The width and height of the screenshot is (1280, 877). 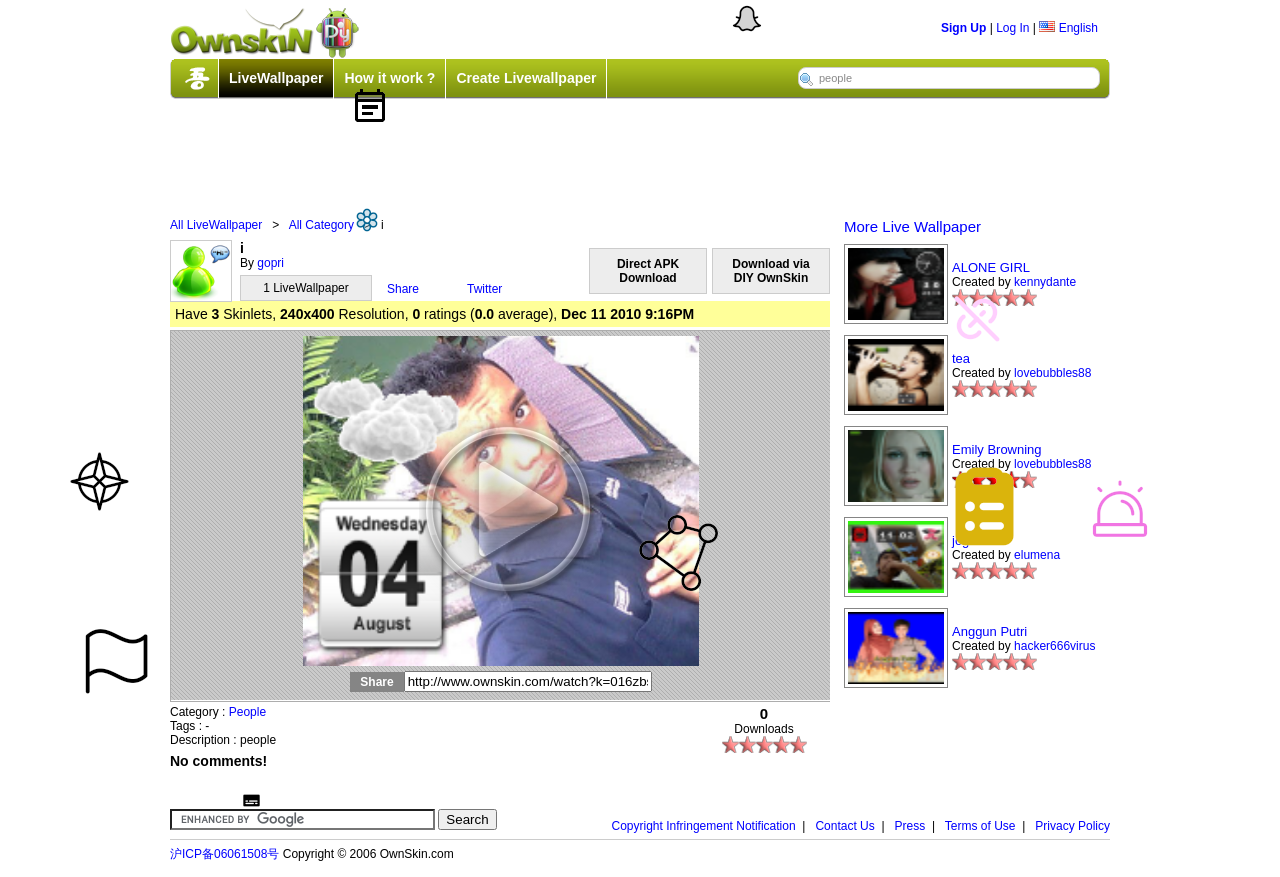 What do you see at coordinates (99, 481) in the screenshot?
I see `access navigation or orientation tools` at bounding box center [99, 481].